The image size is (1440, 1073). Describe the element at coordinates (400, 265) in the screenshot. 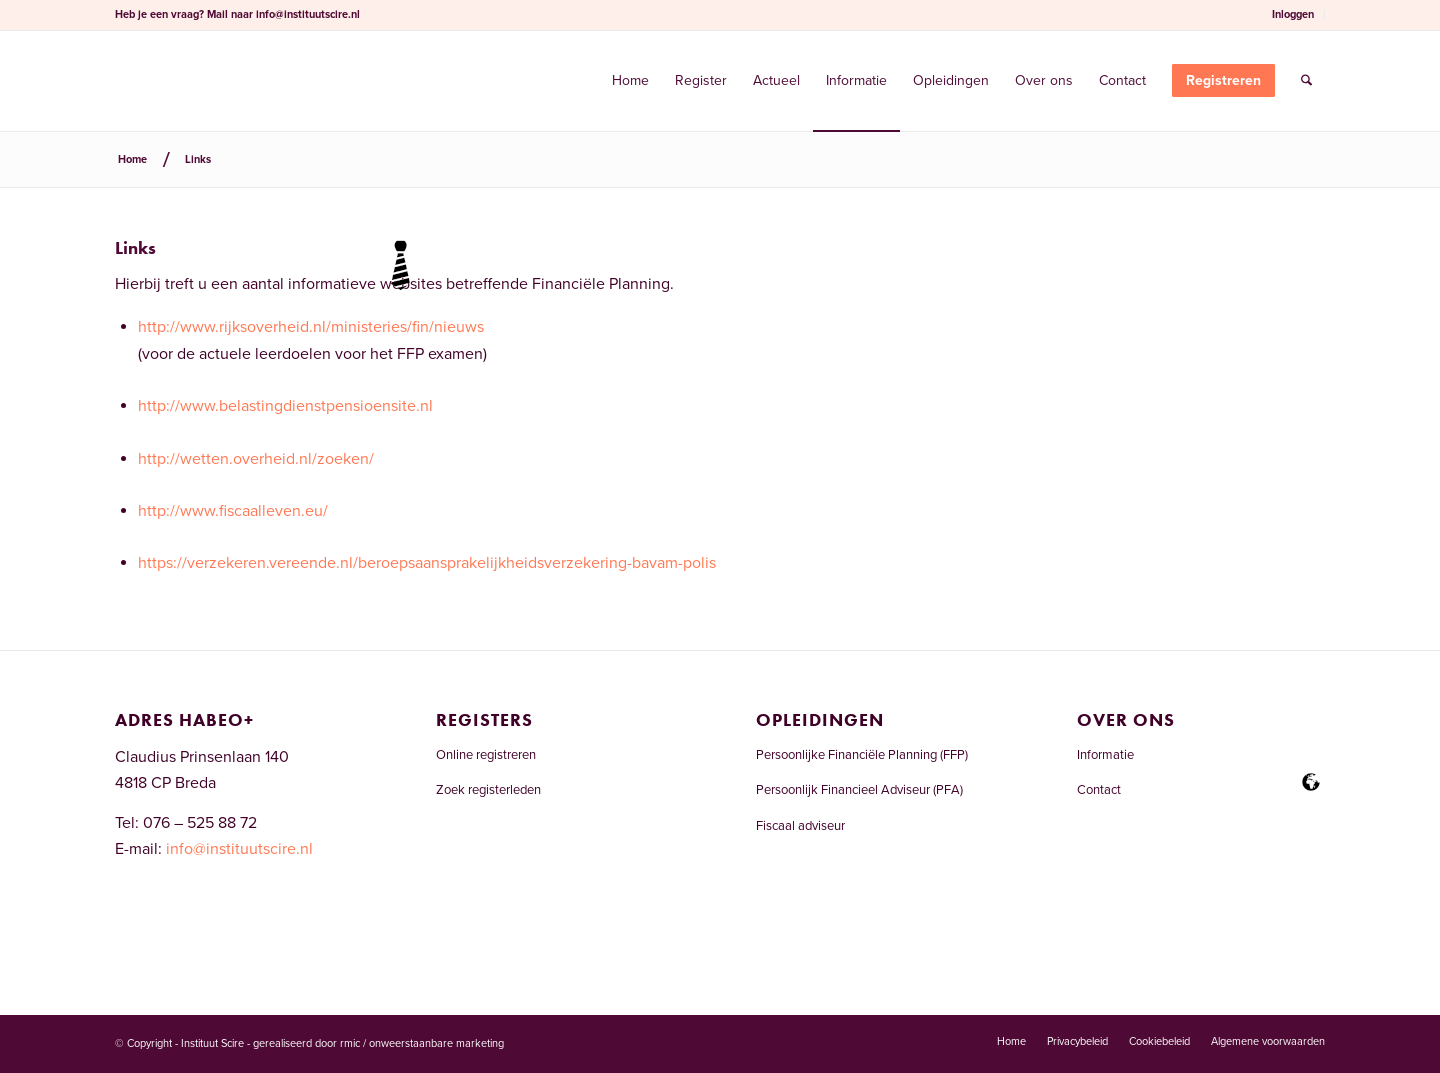

I see `formal or business dress code indicator` at that location.